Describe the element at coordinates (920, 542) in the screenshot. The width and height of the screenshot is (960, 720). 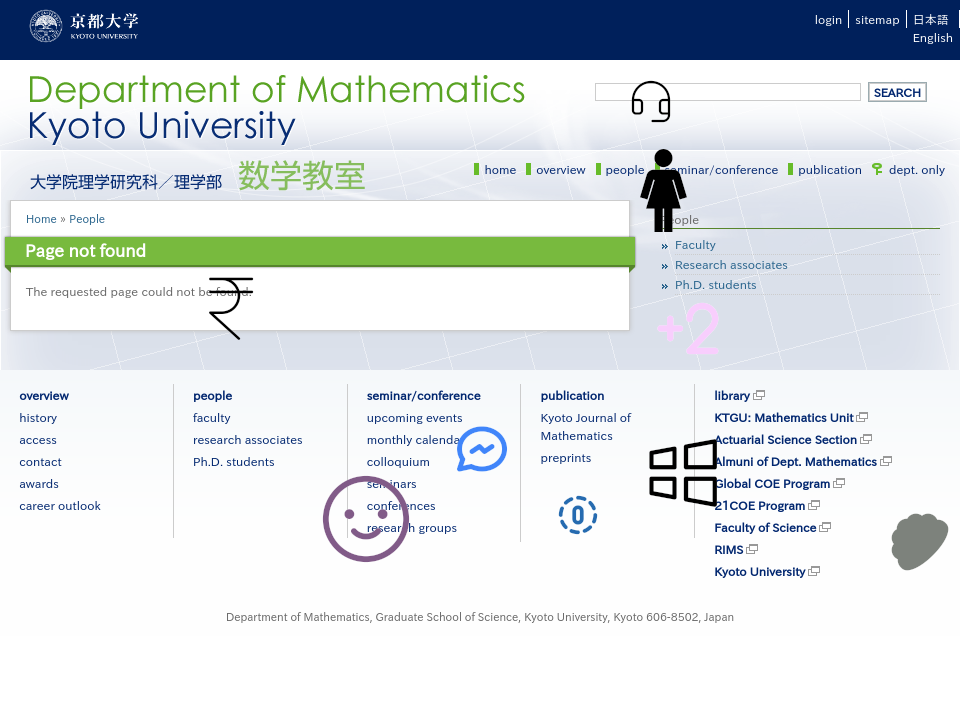
I see `browse asian cuisine or dumpling restaurants` at that location.